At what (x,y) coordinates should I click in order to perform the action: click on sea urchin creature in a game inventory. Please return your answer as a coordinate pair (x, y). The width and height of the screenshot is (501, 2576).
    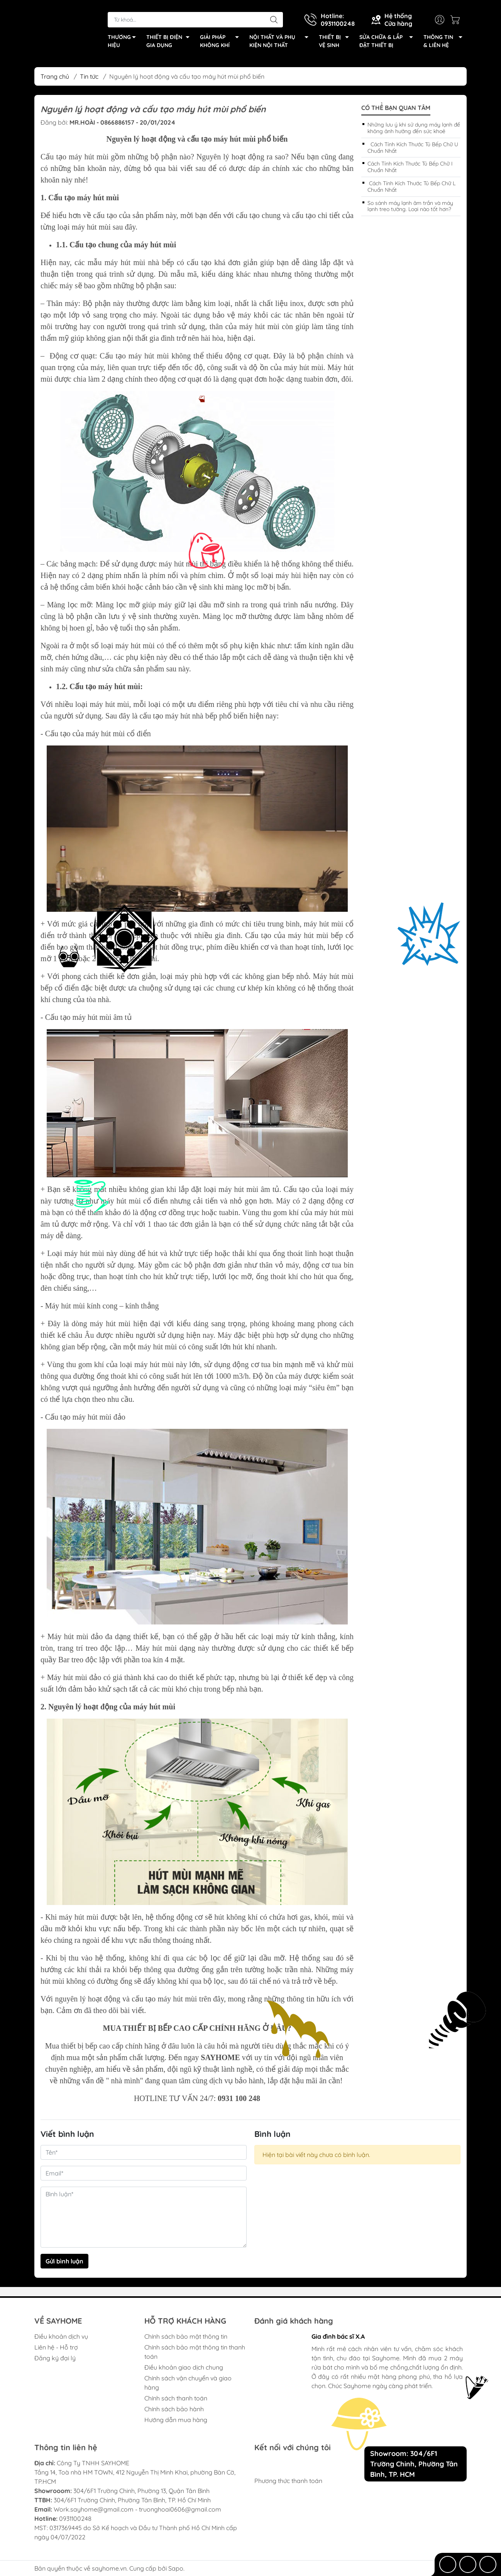
    Looking at the image, I should click on (429, 934).